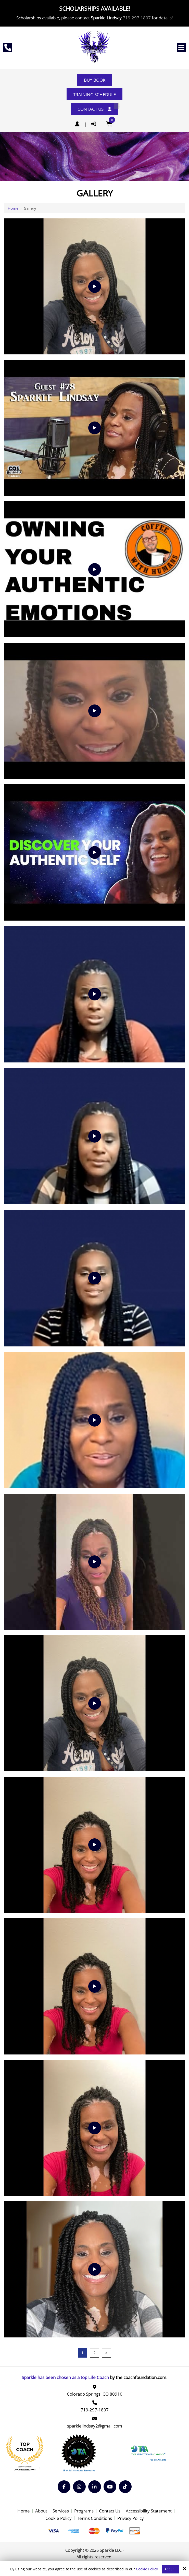 This screenshot has width=189, height=2576. I want to click on decrease quantity or value, so click(117, 106).